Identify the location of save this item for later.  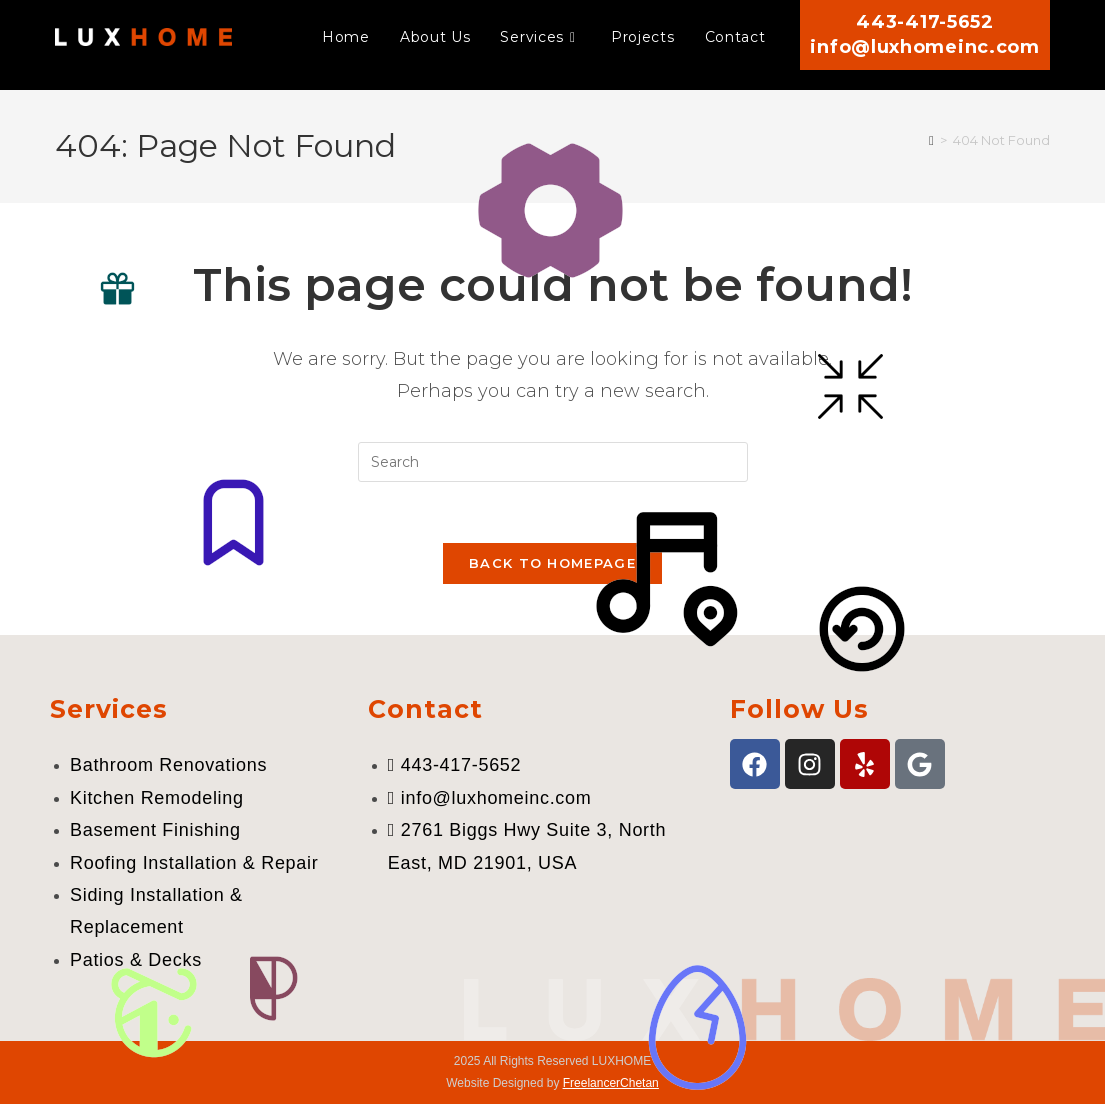
(233, 522).